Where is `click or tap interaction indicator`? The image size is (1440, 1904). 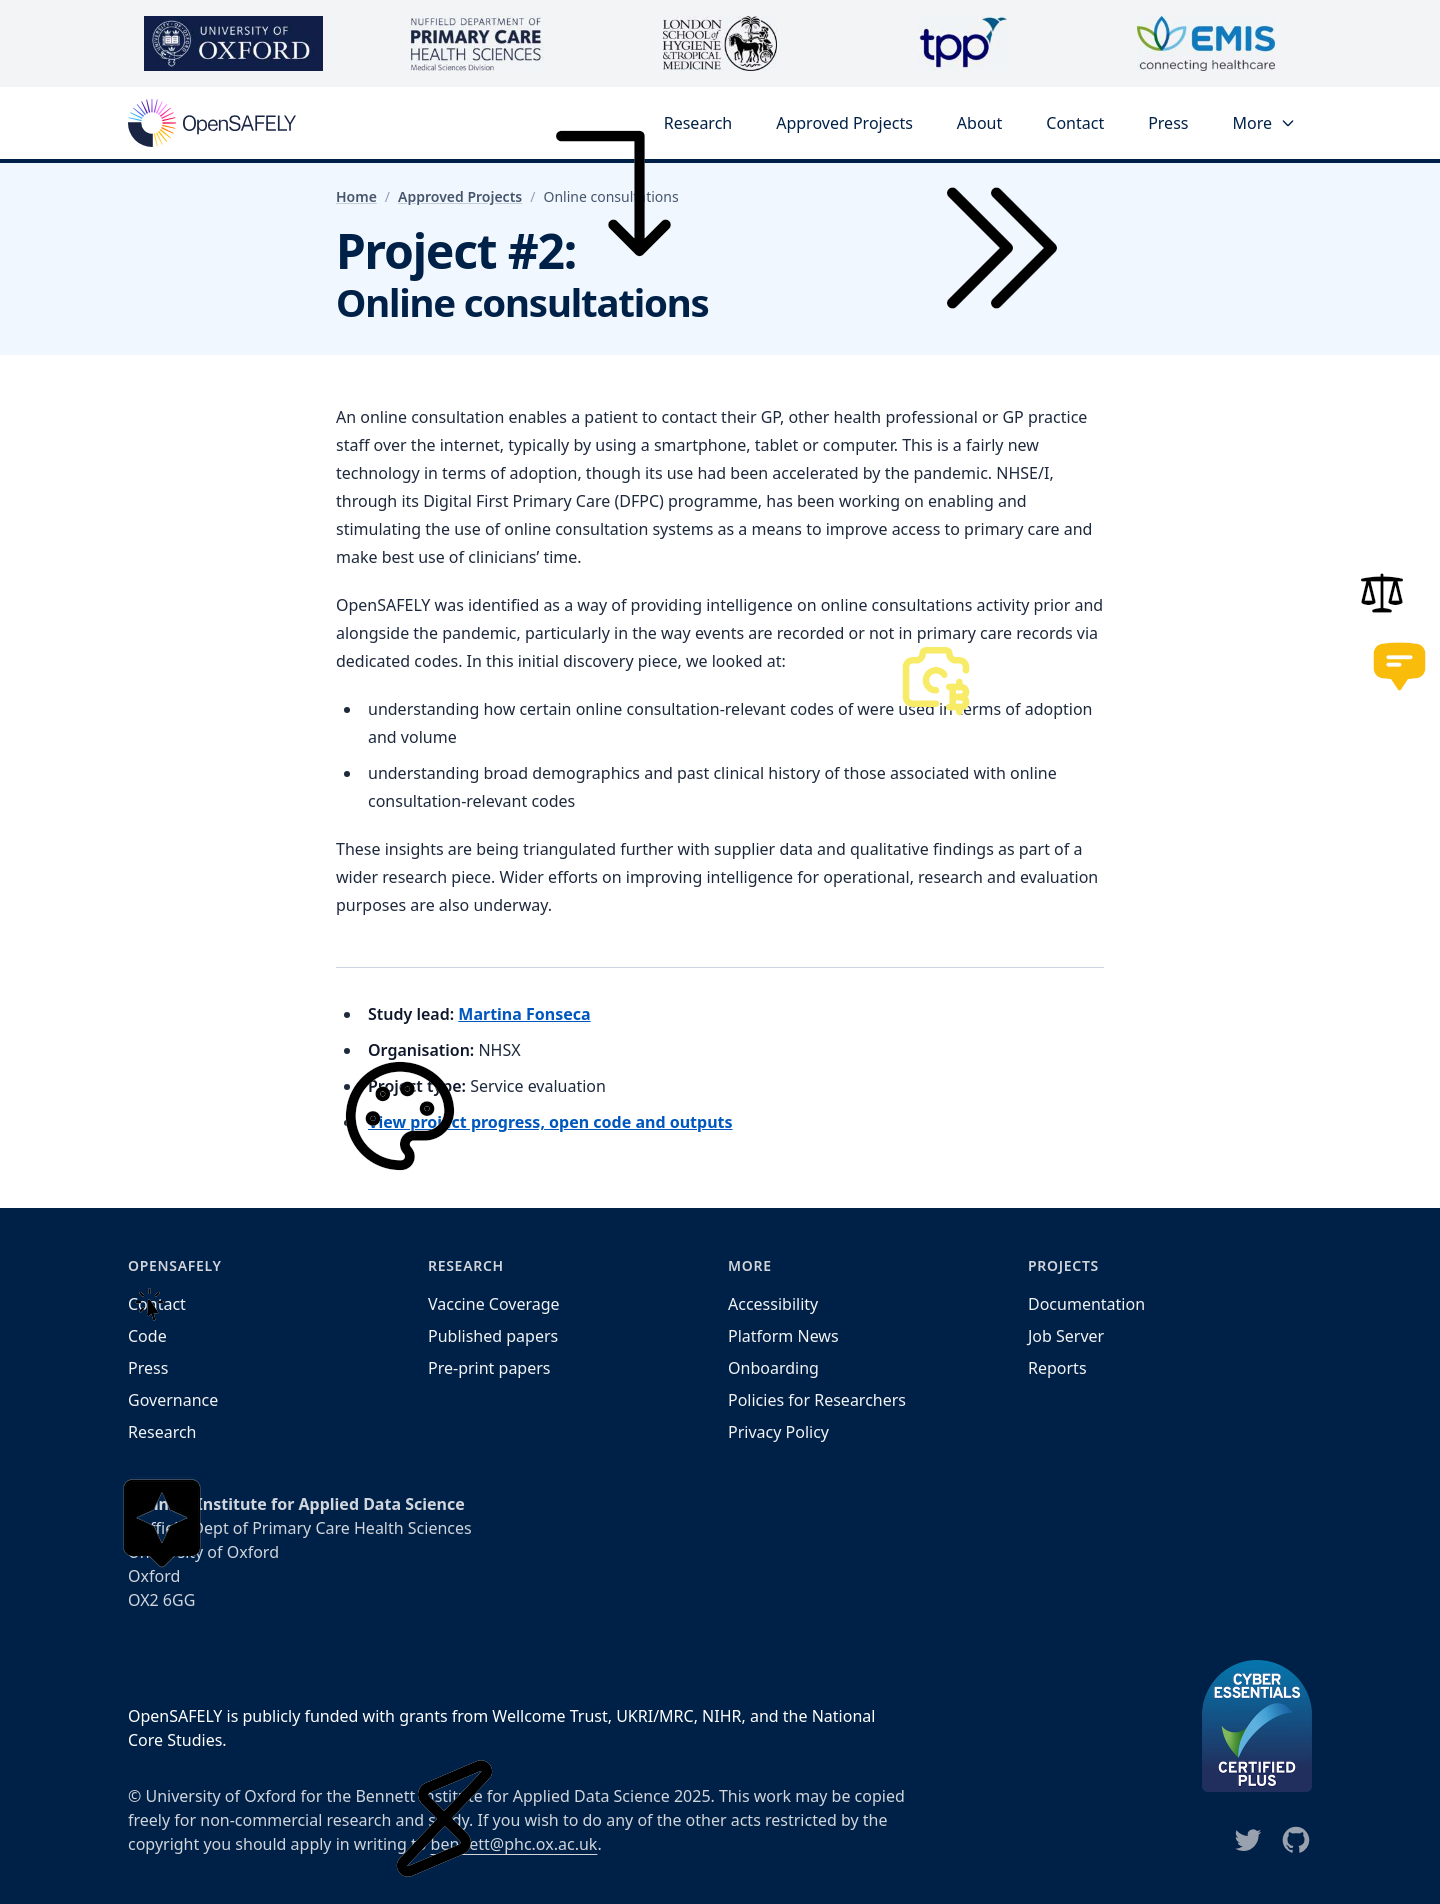
click or tap interaction indicator is located at coordinates (149, 1304).